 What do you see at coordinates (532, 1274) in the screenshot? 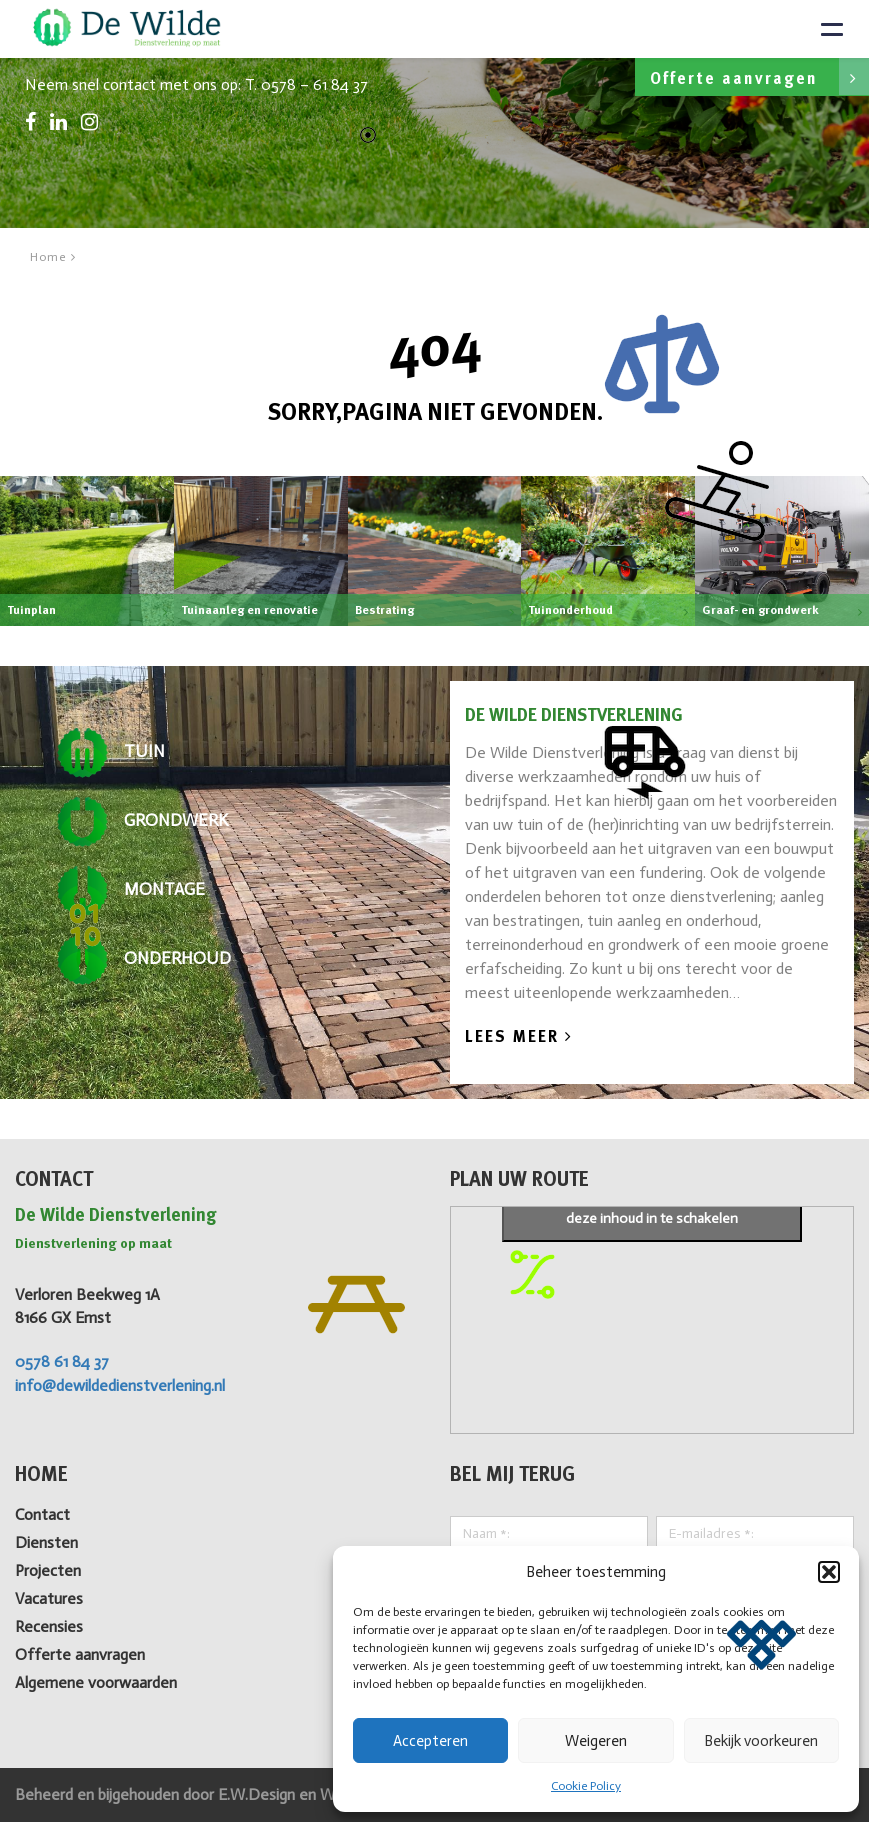
I see `adjust animation easing curve control points` at bounding box center [532, 1274].